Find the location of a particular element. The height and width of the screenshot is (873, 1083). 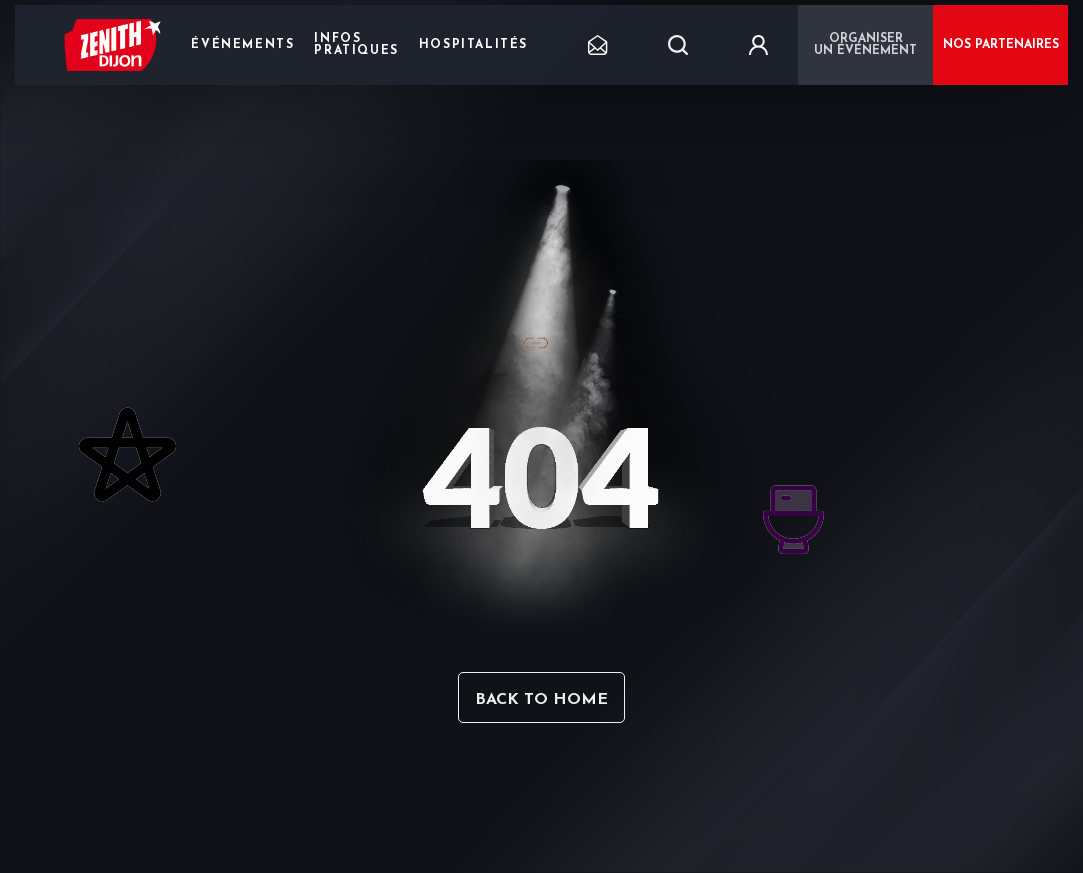

indicates restroom or bathroom location is located at coordinates (793, 518).